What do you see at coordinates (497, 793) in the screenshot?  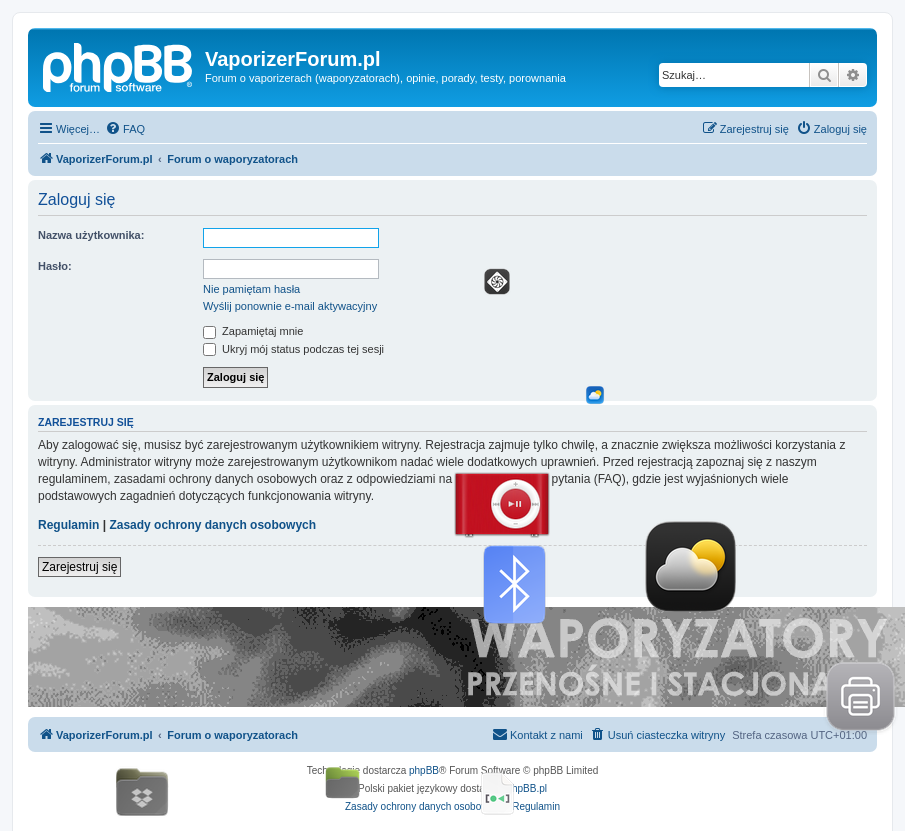 I see `a systemd unit configuration file` at bounding box center [497, 793].